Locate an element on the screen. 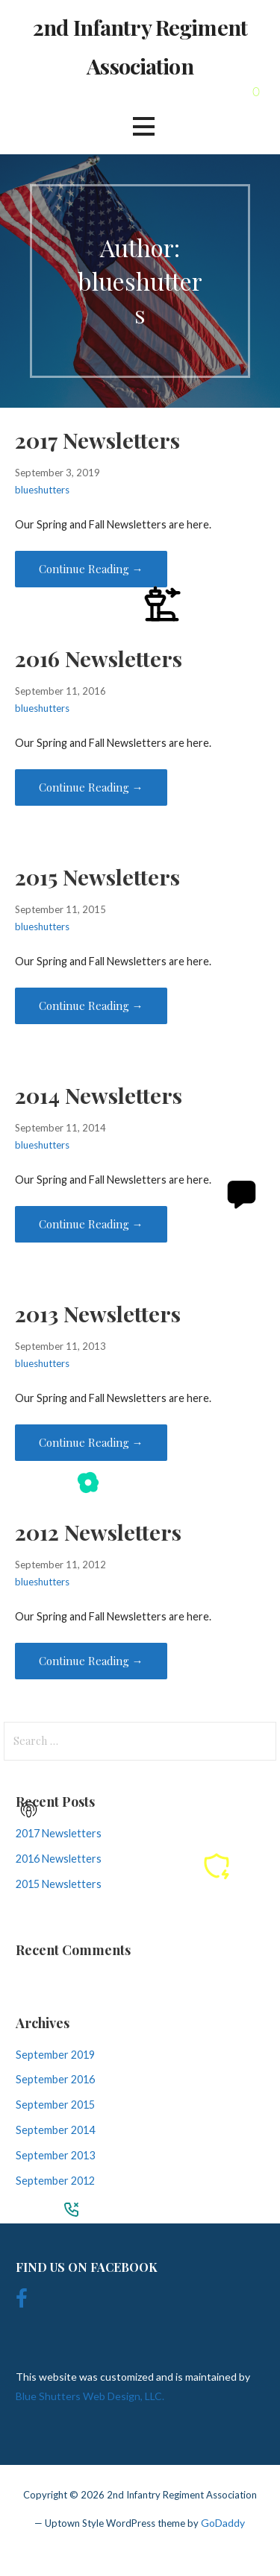 The height and width of the screenshot is (2576, 280). navigate to airport information is located at coordinates (162, 604).